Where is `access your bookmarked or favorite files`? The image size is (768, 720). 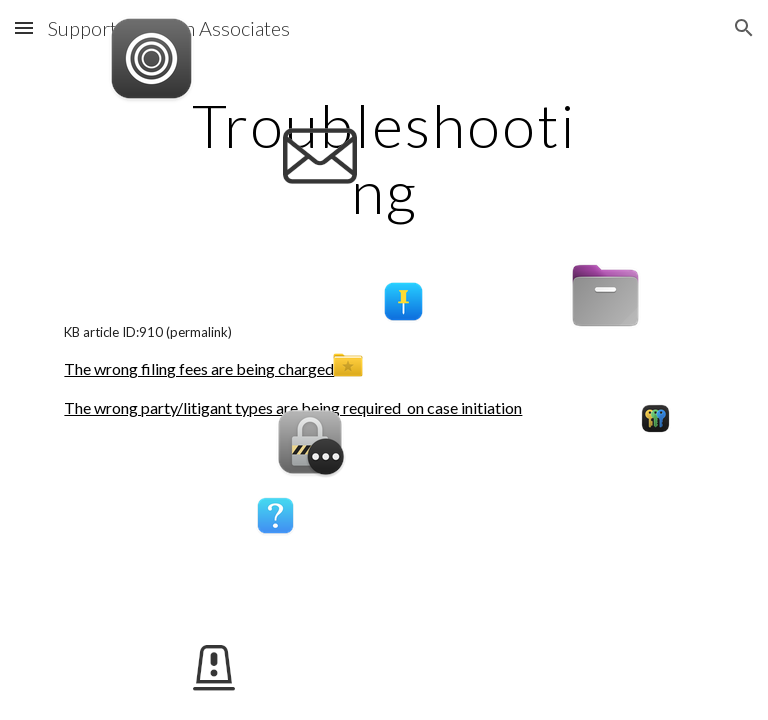
access your bookmarked or favorite files is located at coordinates (348, 365).